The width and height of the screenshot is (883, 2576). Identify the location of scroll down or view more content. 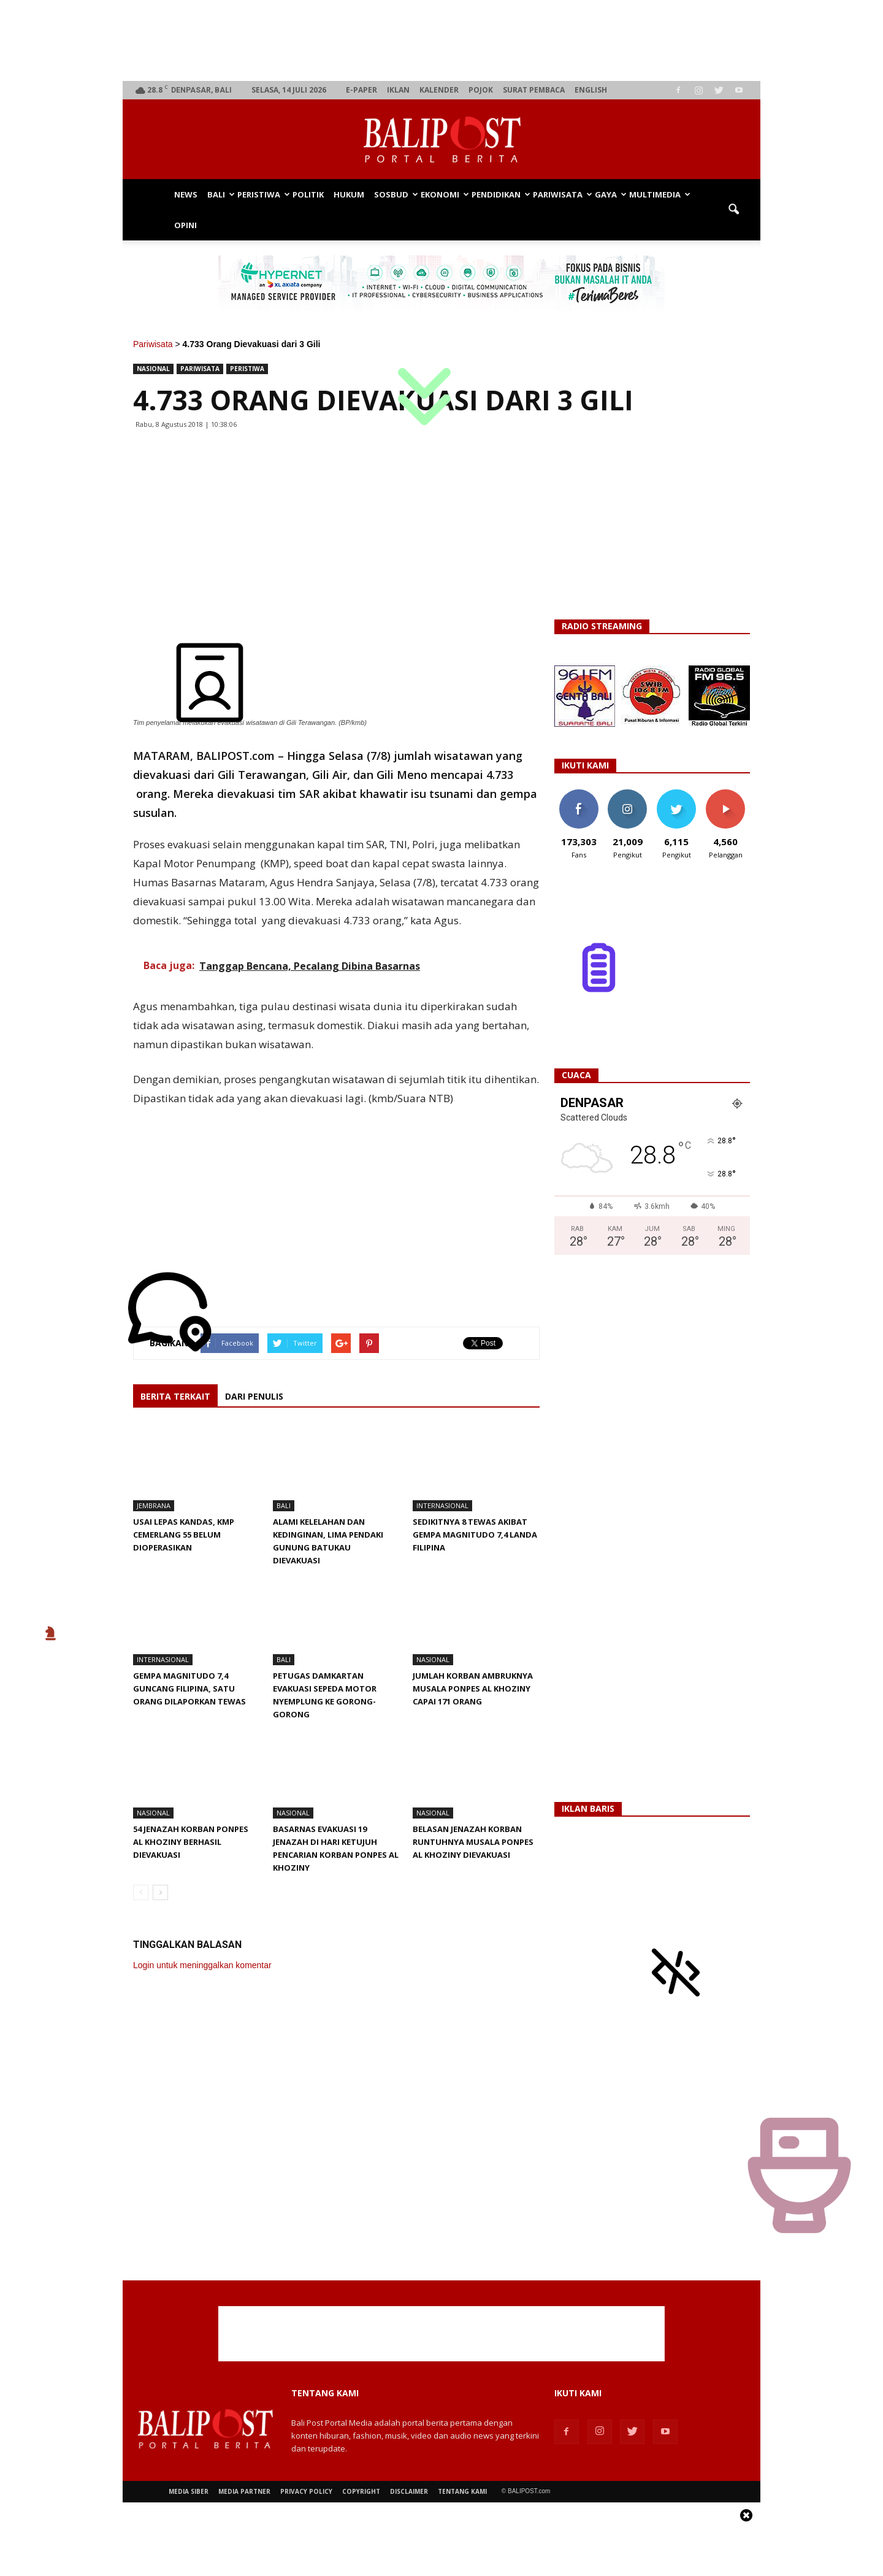
(424, 394).